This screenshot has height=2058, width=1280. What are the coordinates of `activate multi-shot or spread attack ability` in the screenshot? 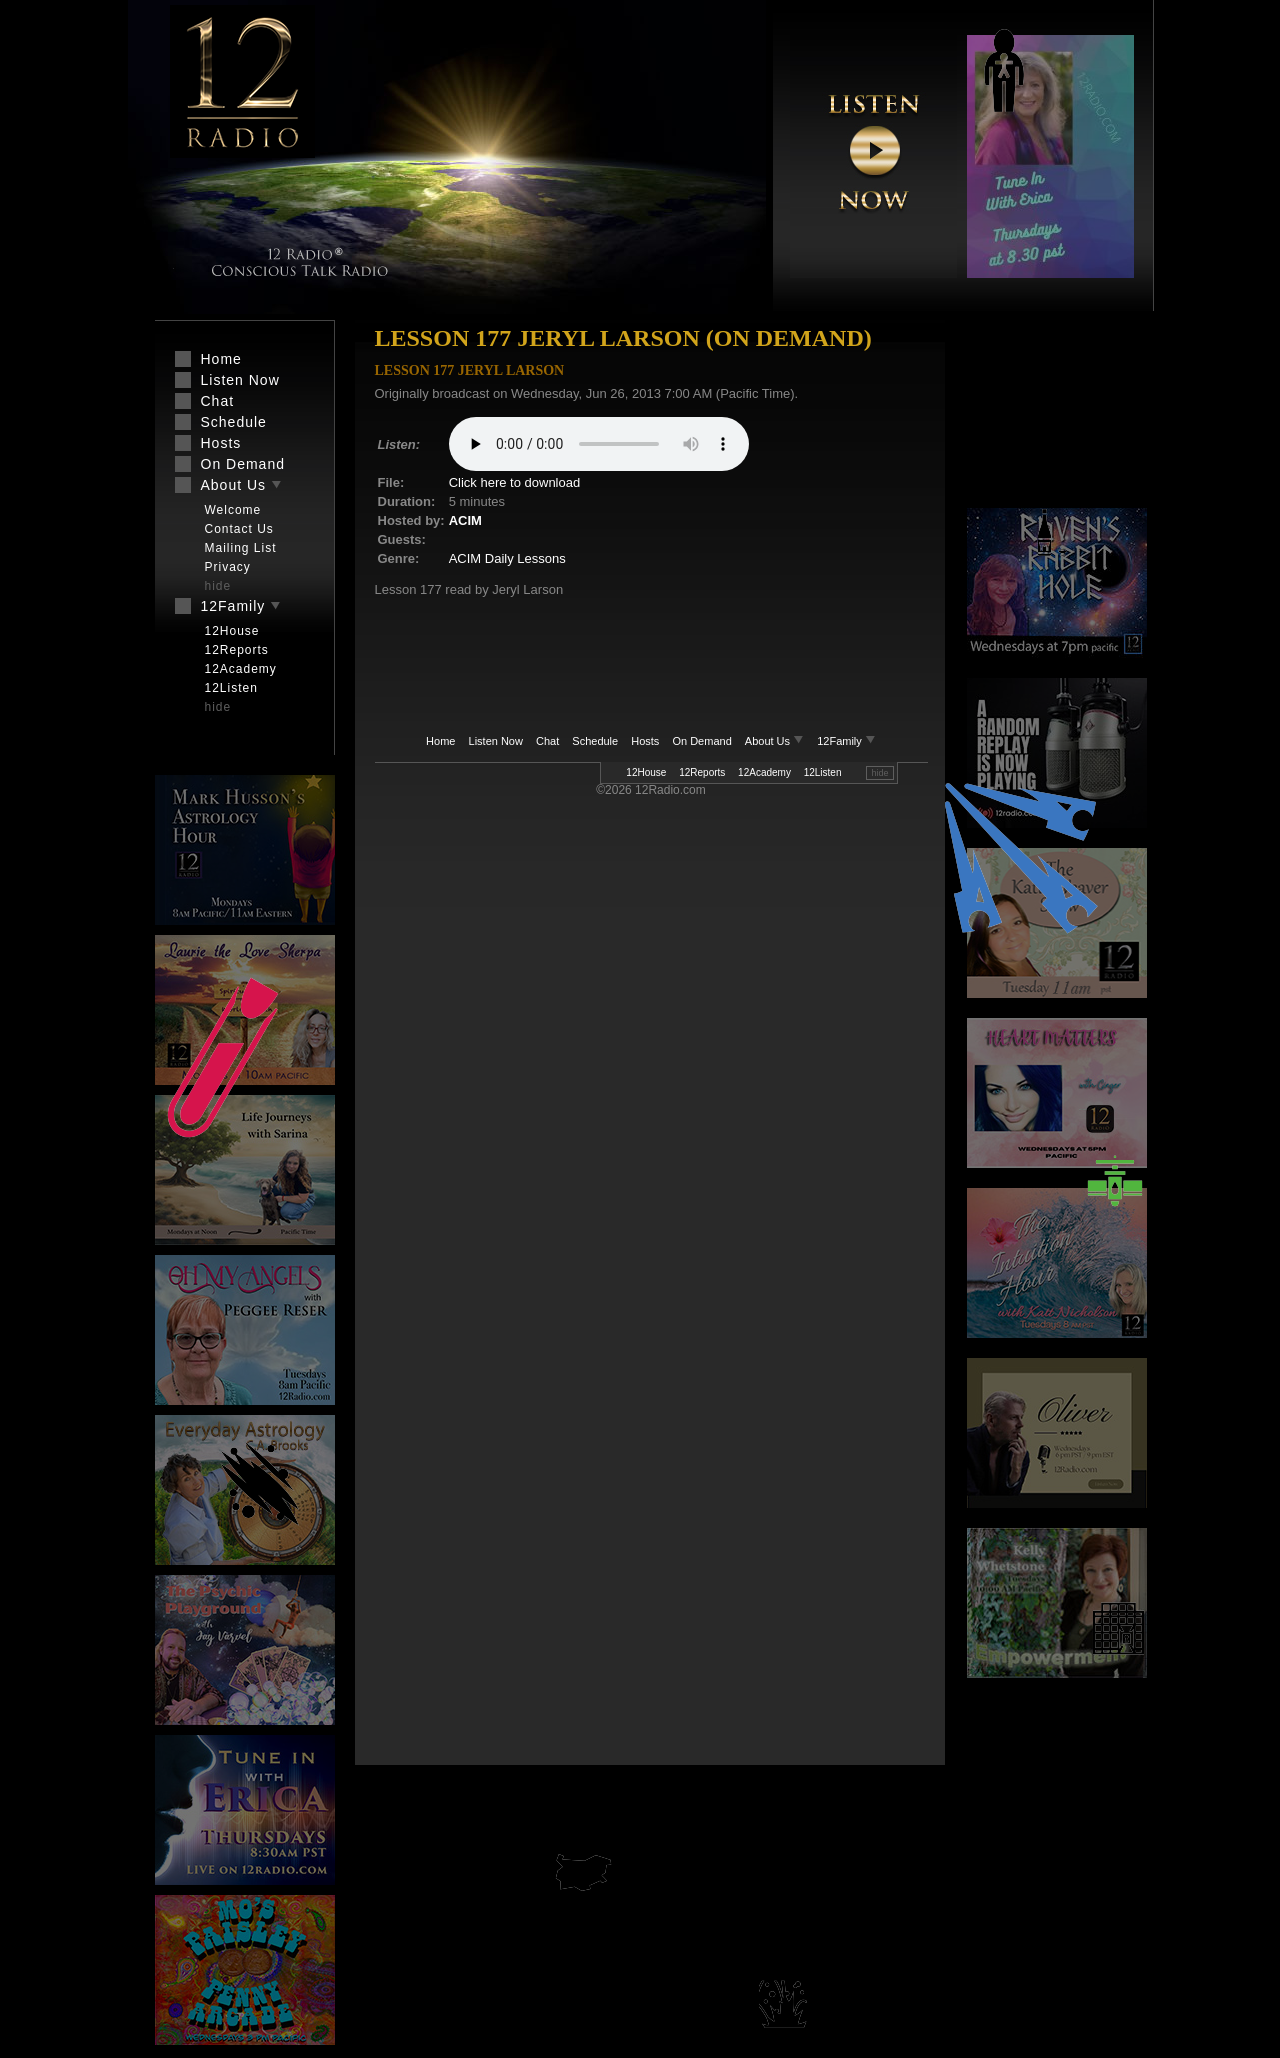 It's located at (1021, 858).